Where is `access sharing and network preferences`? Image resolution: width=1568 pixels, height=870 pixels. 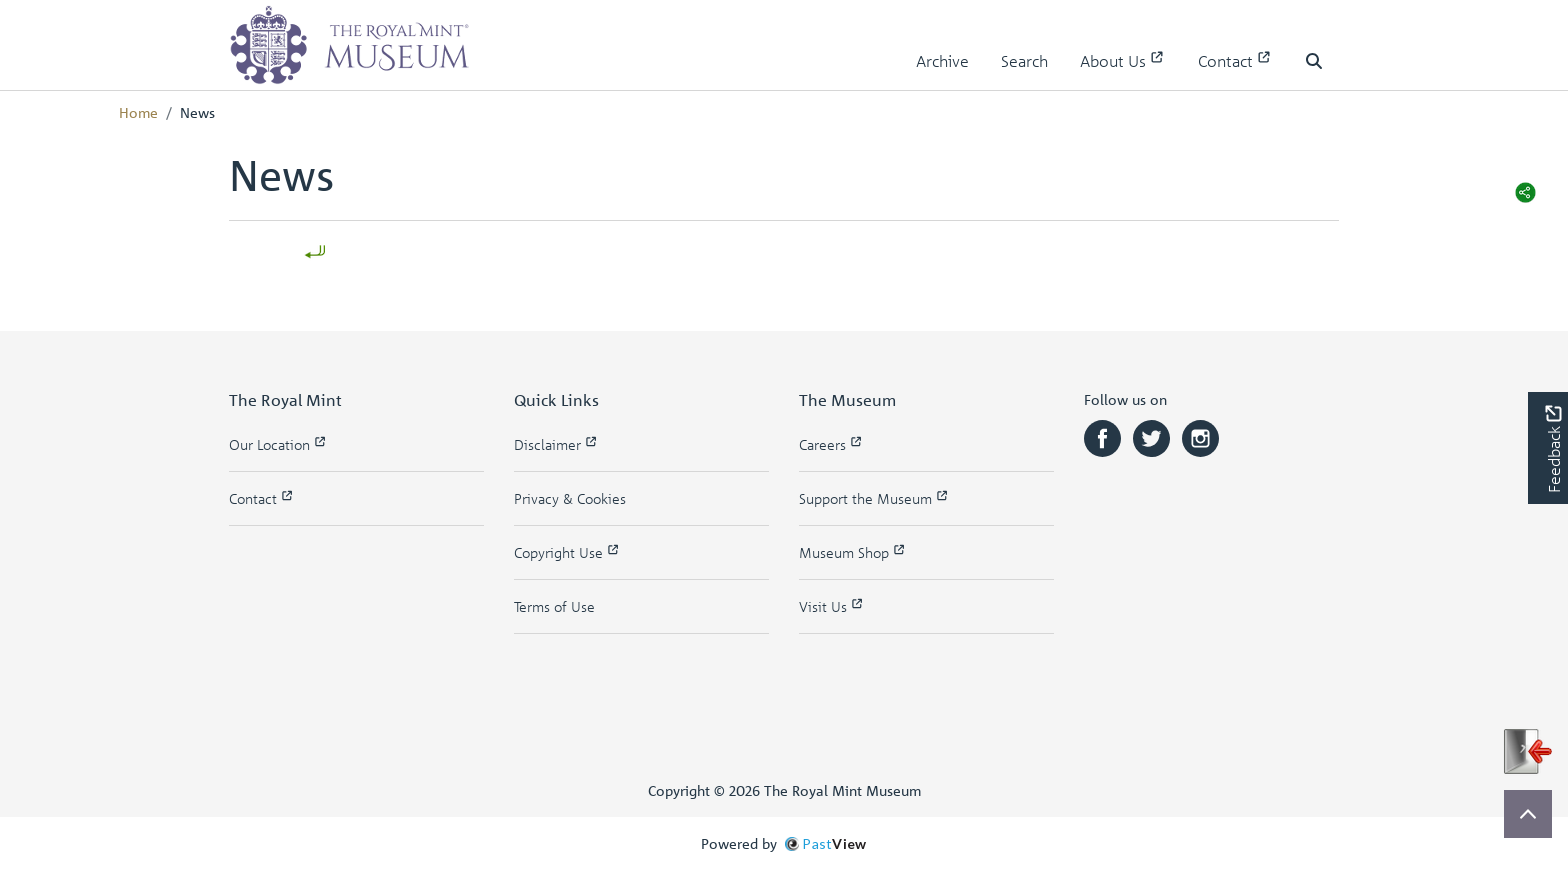 access sharing and network preferences is located at coordinates (1525, 192).